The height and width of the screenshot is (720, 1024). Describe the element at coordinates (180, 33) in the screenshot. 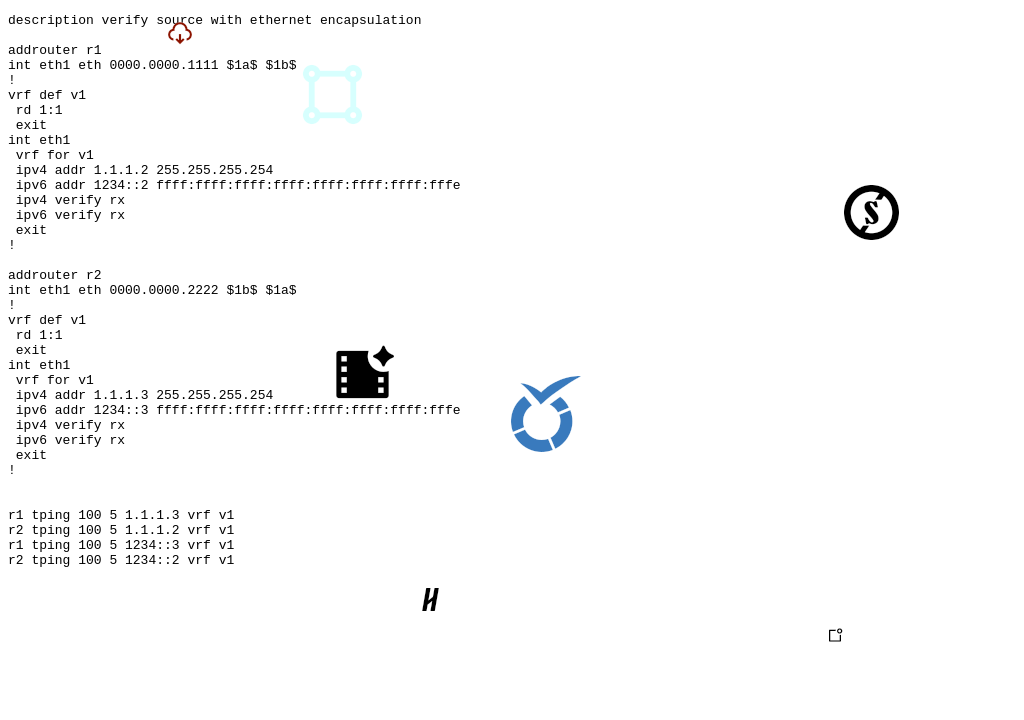

I see `download file from cloud storage` at that location.